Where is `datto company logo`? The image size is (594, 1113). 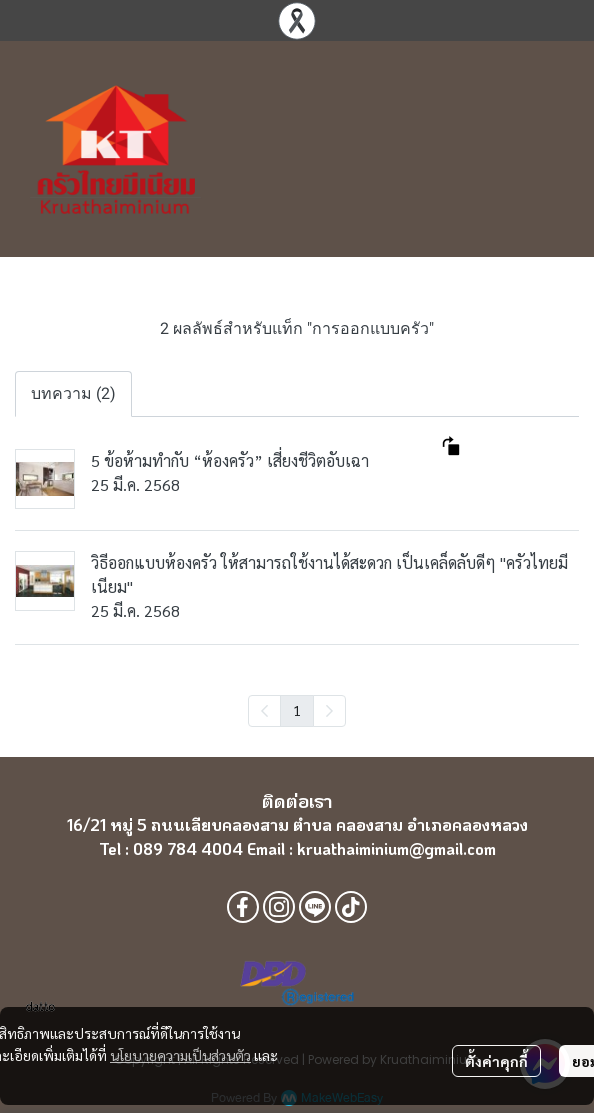
datto company logo is located at coordinates (40, 1006).